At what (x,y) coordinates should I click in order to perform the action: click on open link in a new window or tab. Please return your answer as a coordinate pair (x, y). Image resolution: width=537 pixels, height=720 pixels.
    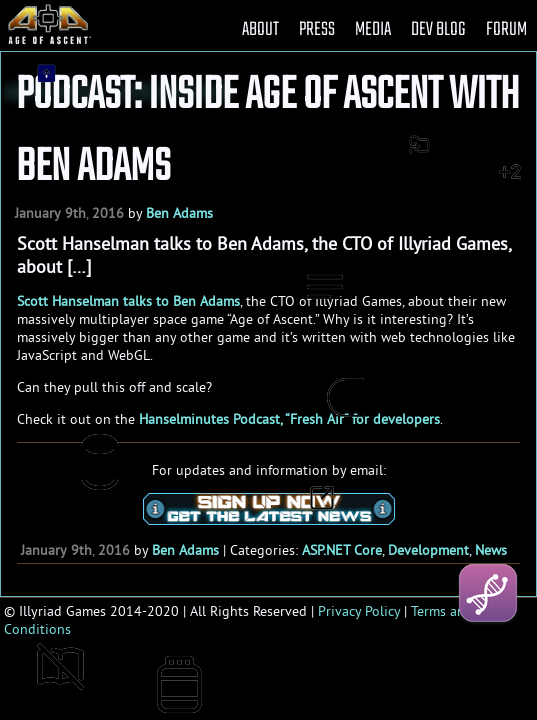
    Looking at the image, I should click on (322, 498).